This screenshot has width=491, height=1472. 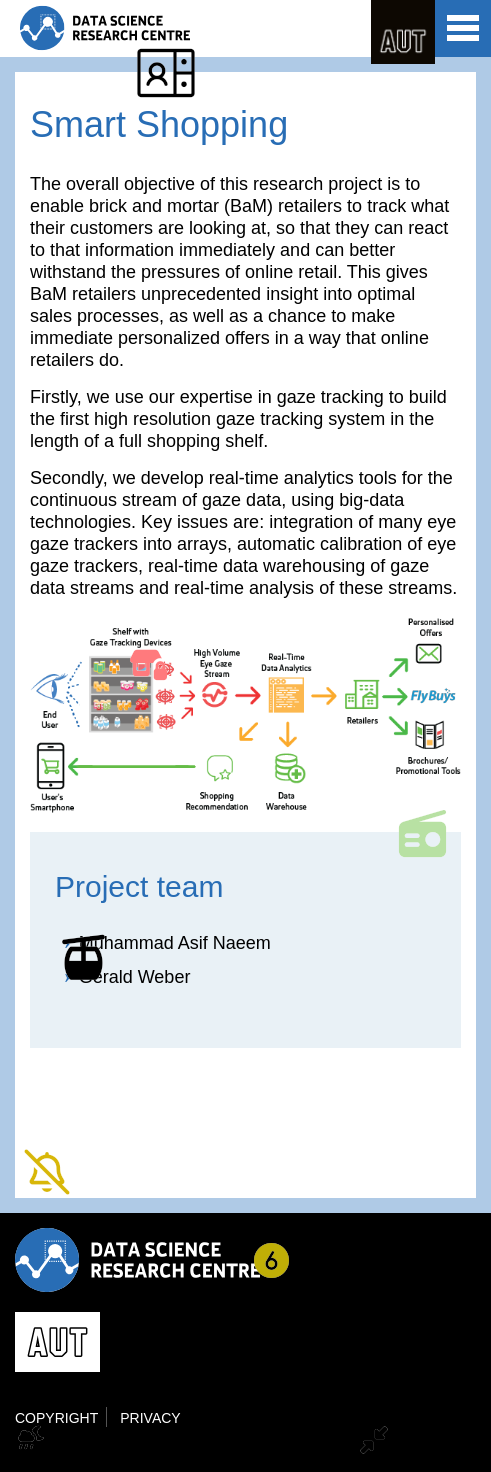 I want to click on indicates step 6 in a multi-step process, so click(x=271, y=1260).